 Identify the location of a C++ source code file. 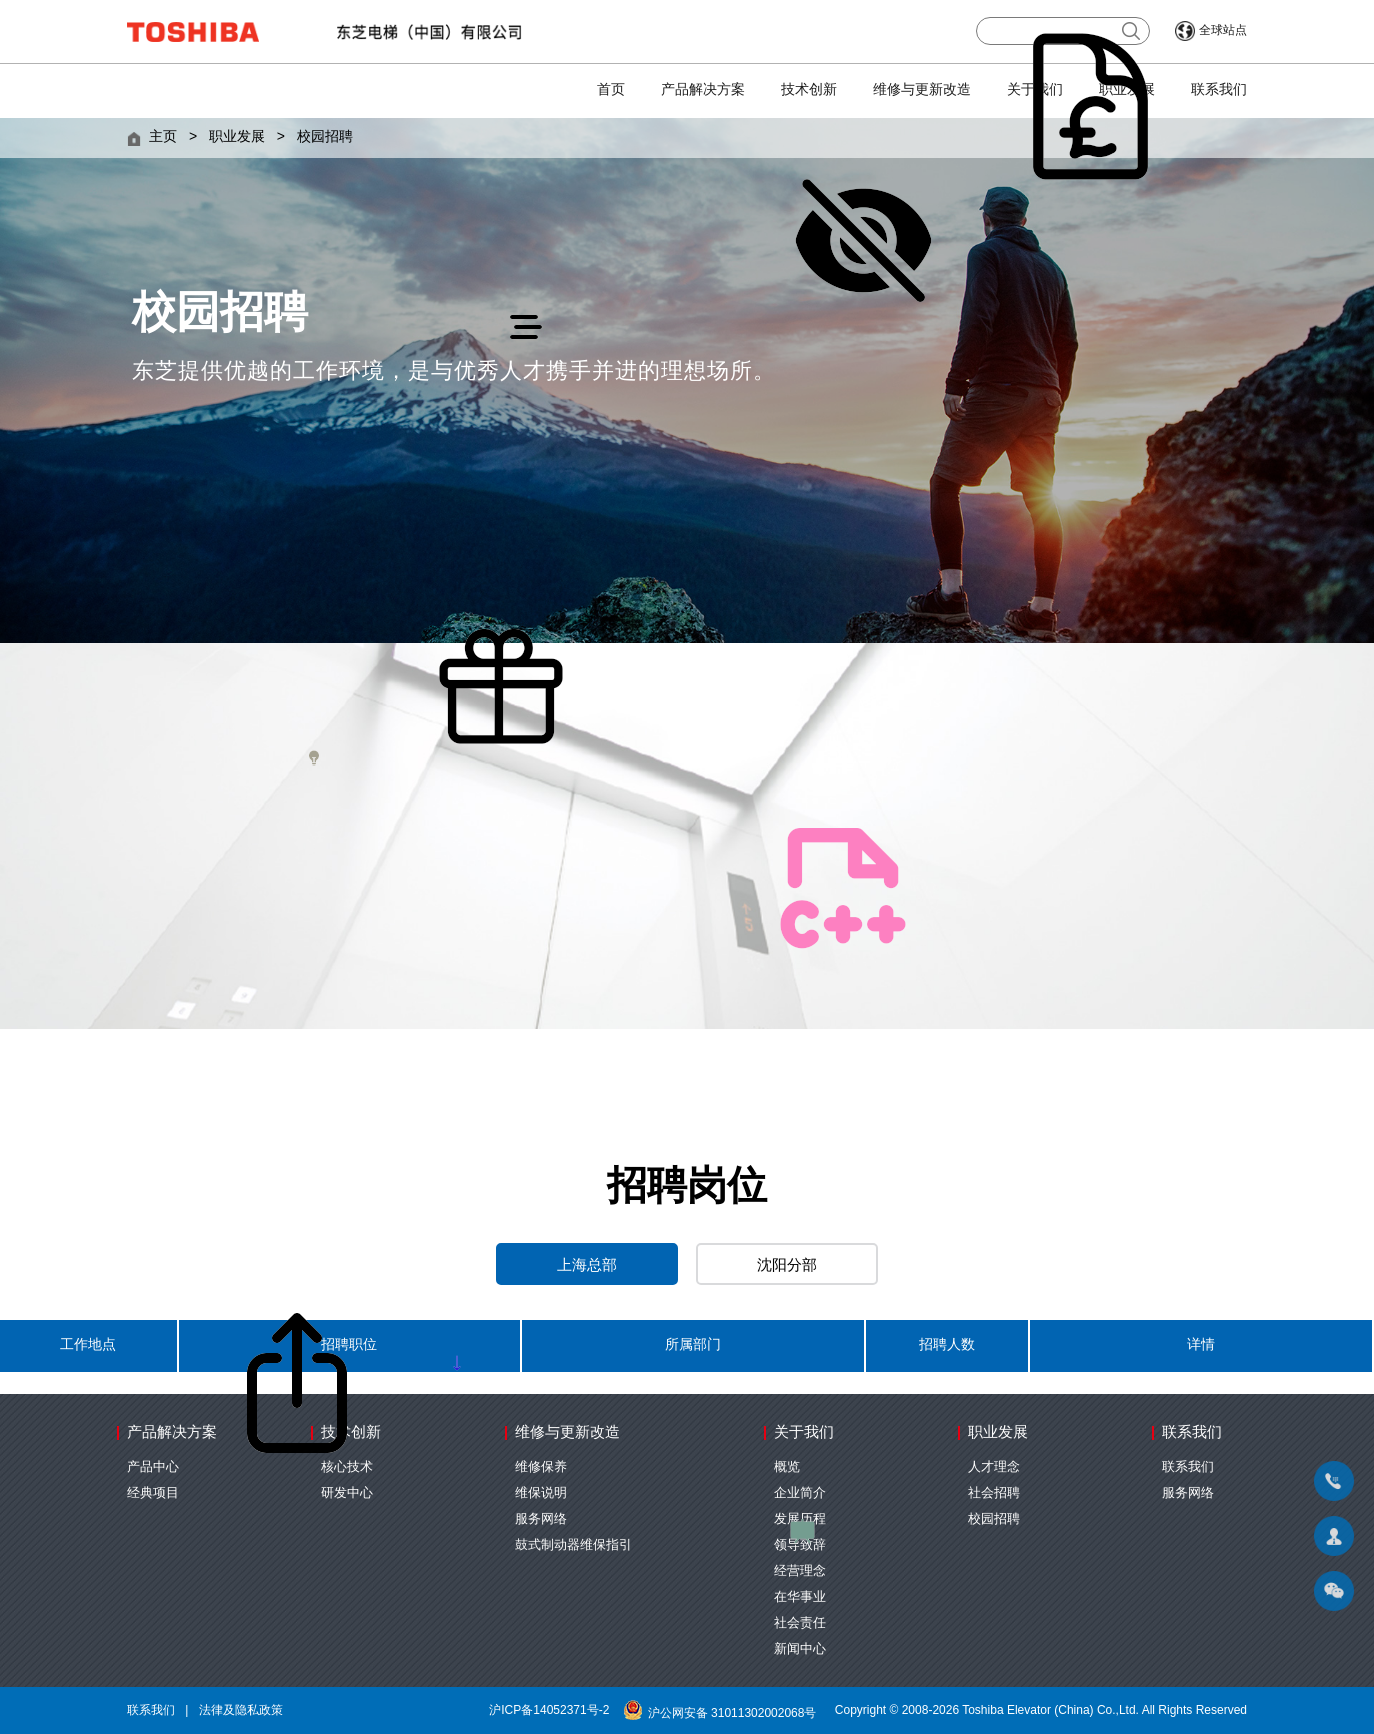
(843, 893).